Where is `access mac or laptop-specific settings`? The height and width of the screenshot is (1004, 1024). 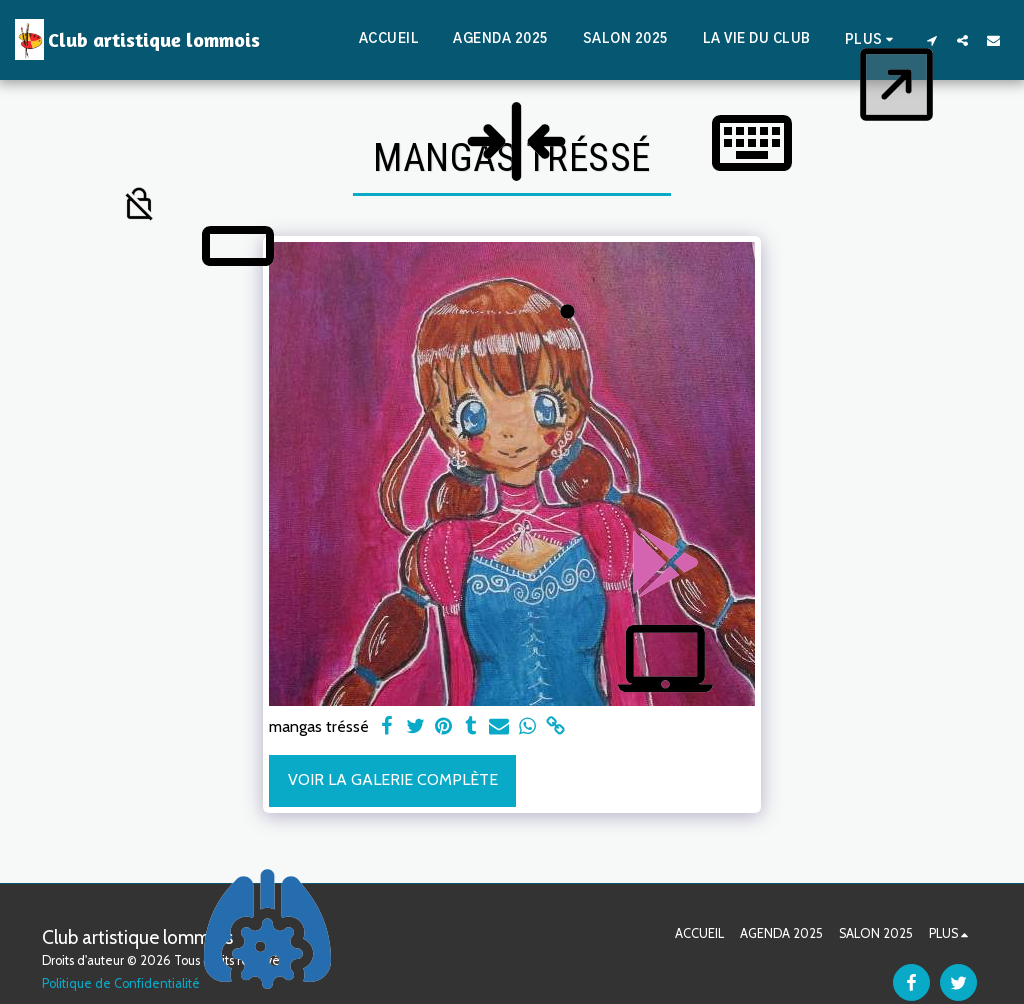 access mac or laptop-specific settings is located at coordinates (665, 660).